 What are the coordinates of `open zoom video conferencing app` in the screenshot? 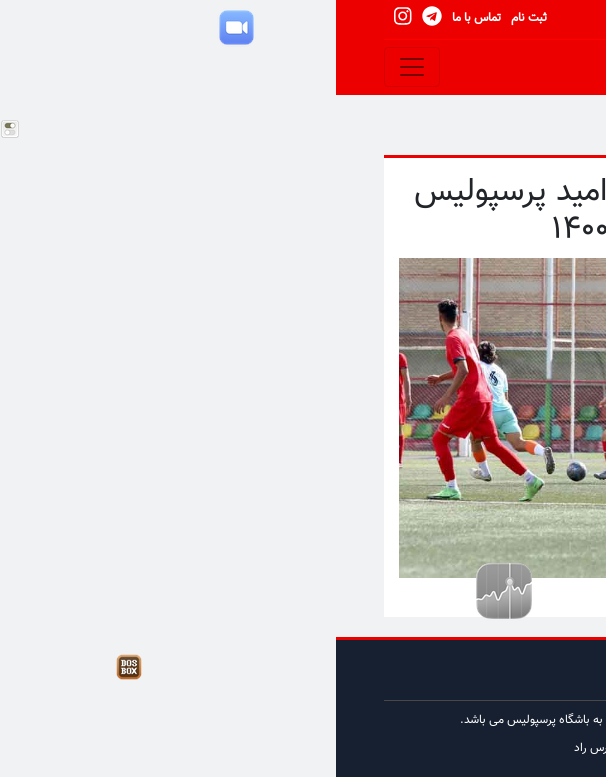 It's located at (236, 27).